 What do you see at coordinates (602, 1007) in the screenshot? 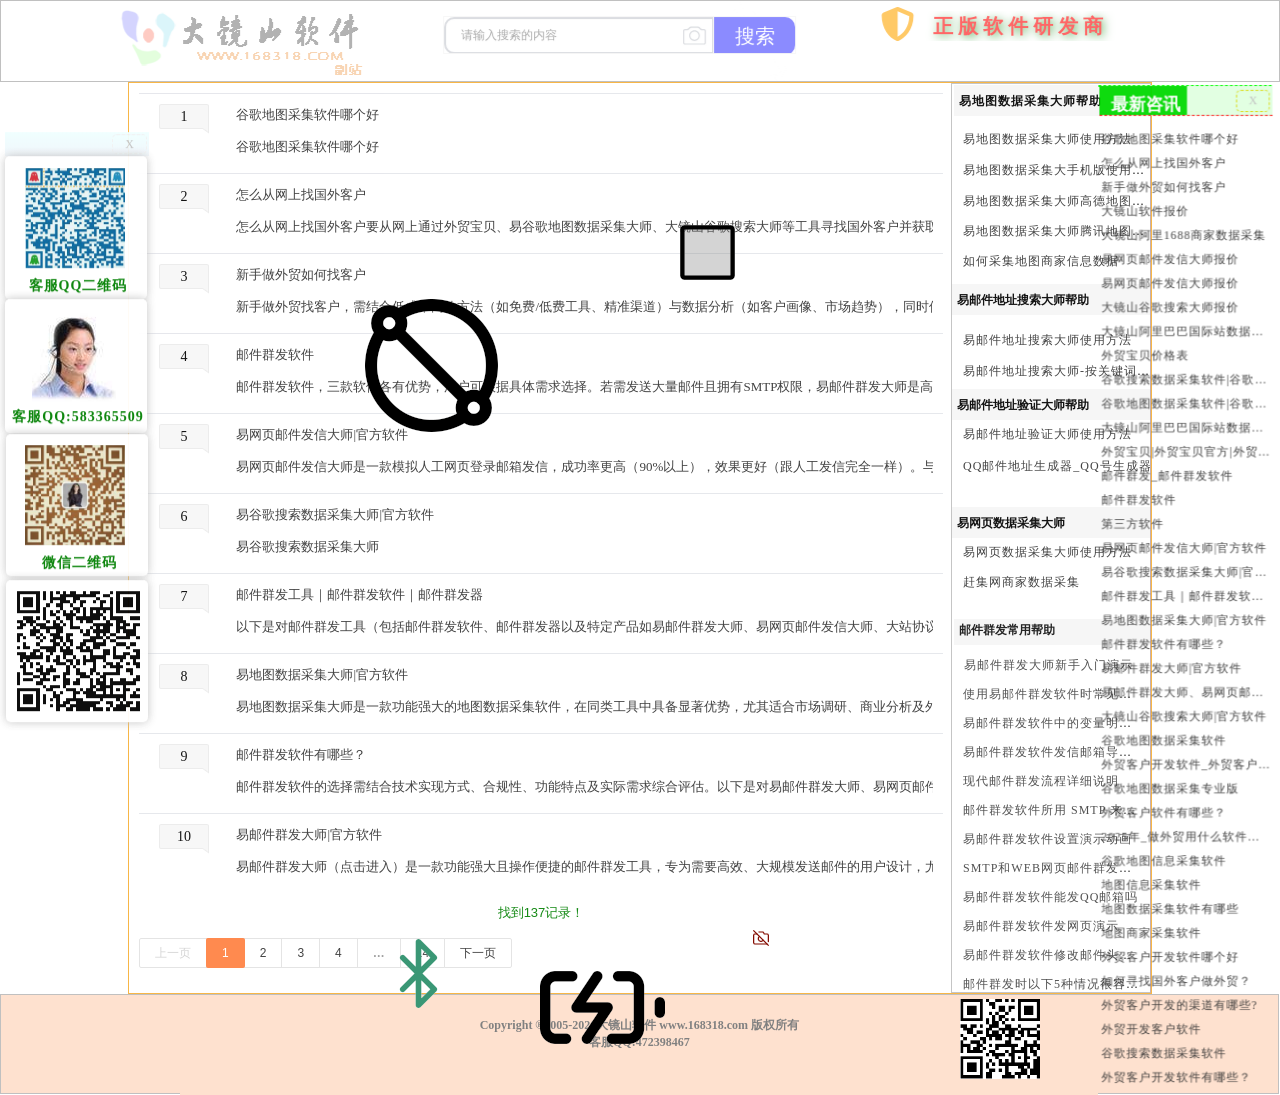
I see `indicates device is currently charging` at bounding box center [602, 1007].